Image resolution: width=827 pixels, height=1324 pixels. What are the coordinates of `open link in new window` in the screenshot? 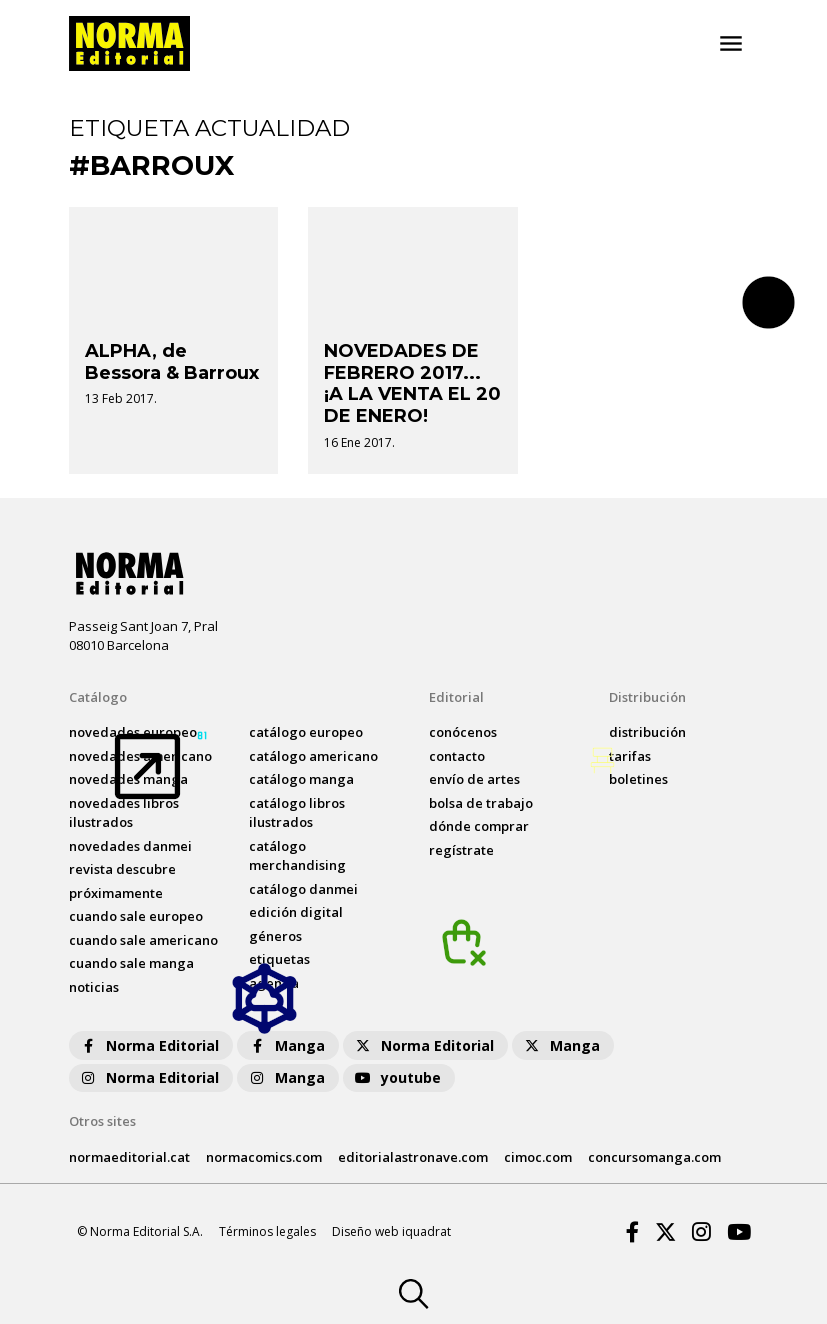 It's located at (147, 766).